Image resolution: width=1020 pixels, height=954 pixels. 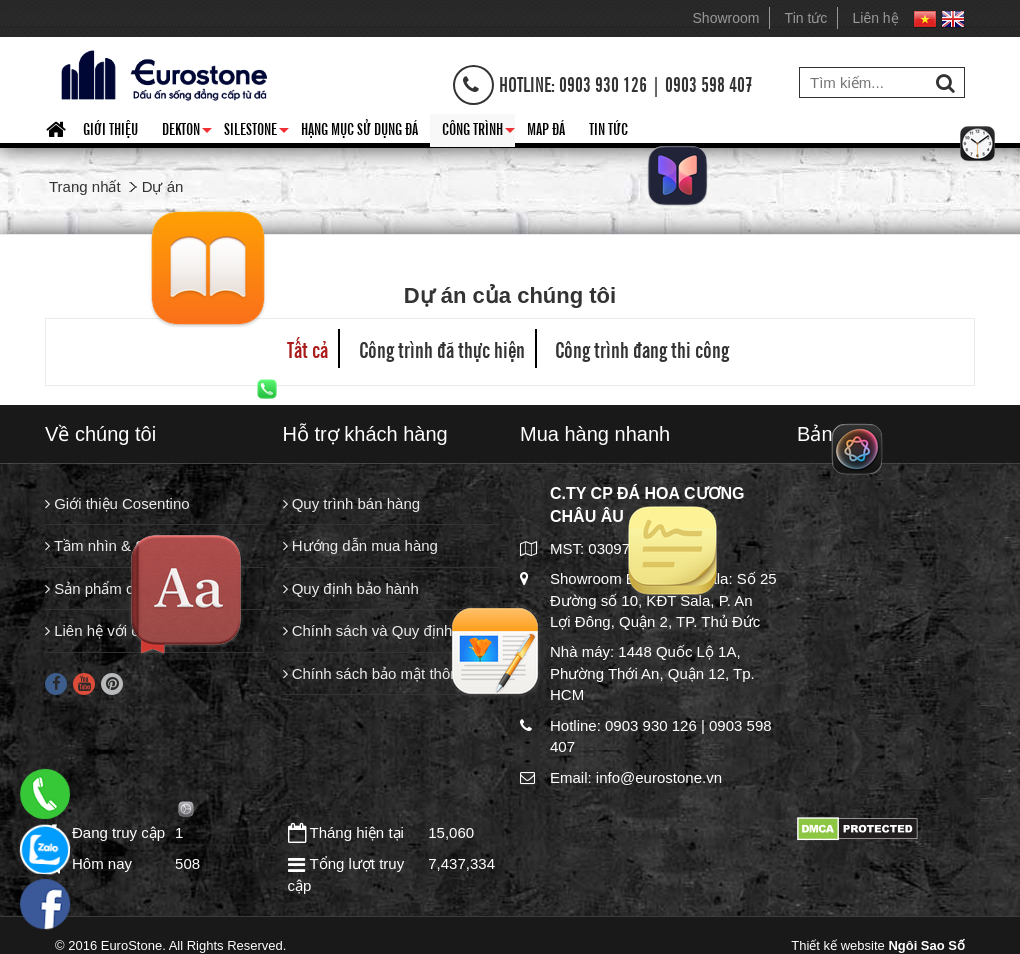 What do you see at coordinates (186, 590) in the screenshot?
I see `open the dictionary app` at bounding box center [186, 590].